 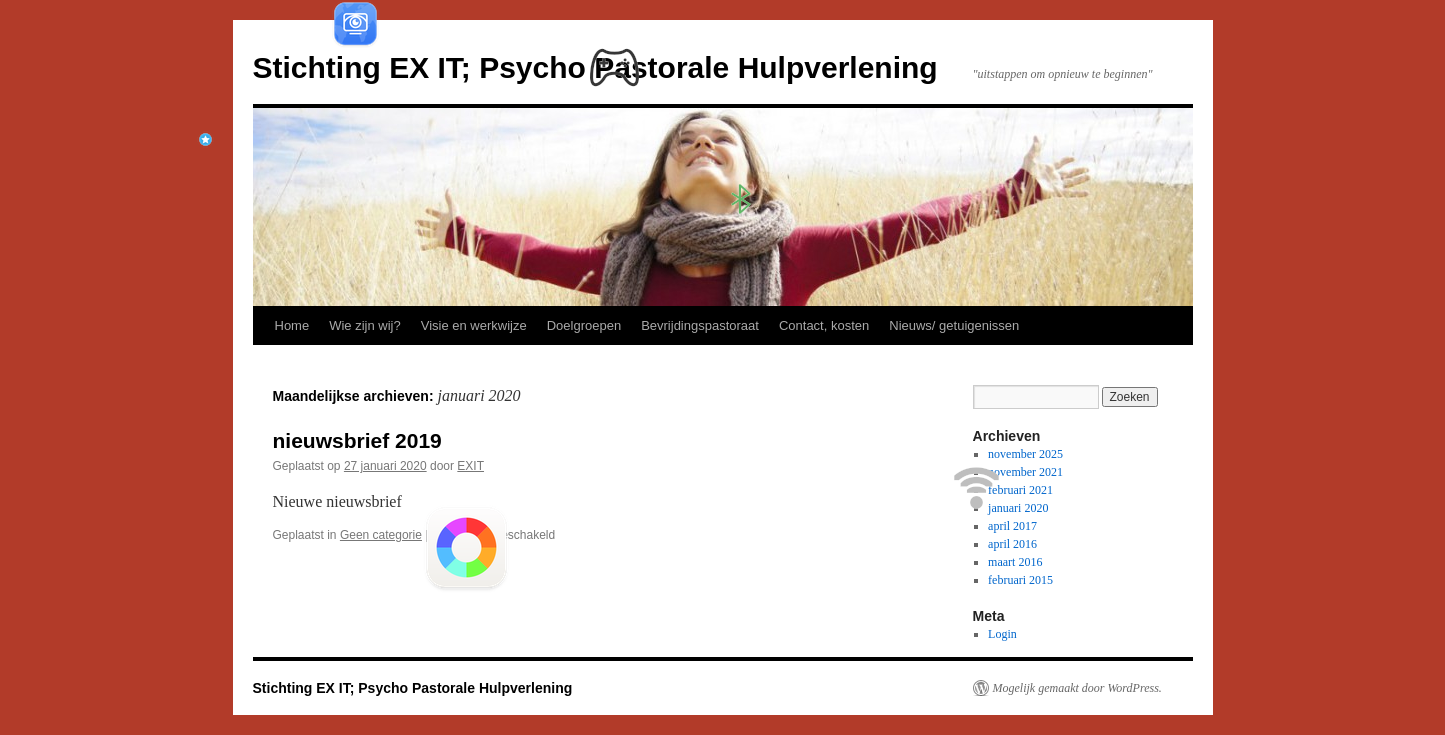 What do you see at coordinates (614, 67) in the screenshot?
I see `access games and gaming applications` at bounding box center [614, 67].